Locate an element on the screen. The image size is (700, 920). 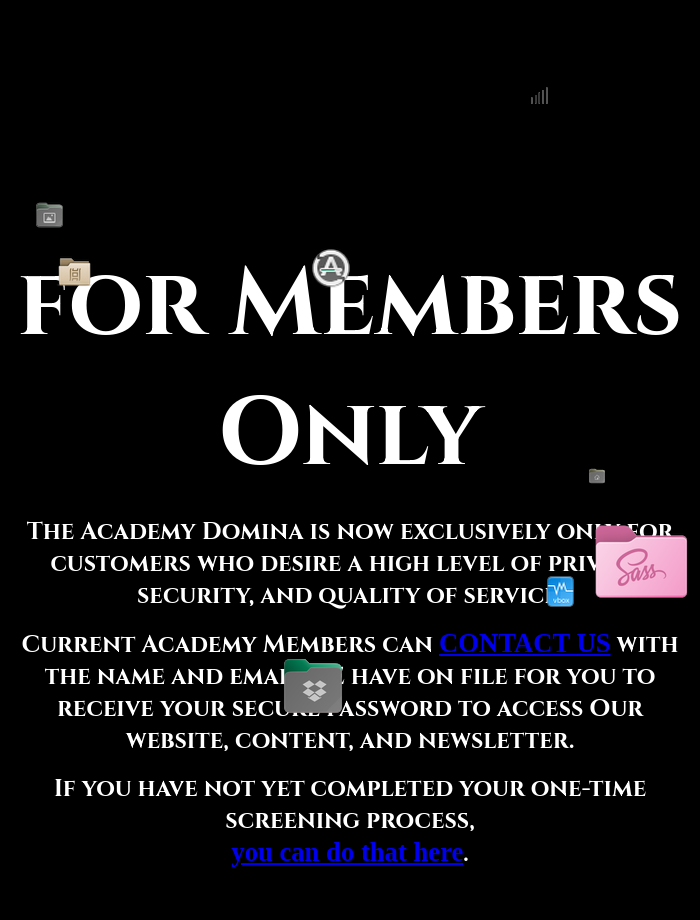
check for available software updates is located at coordinates (331, 268).